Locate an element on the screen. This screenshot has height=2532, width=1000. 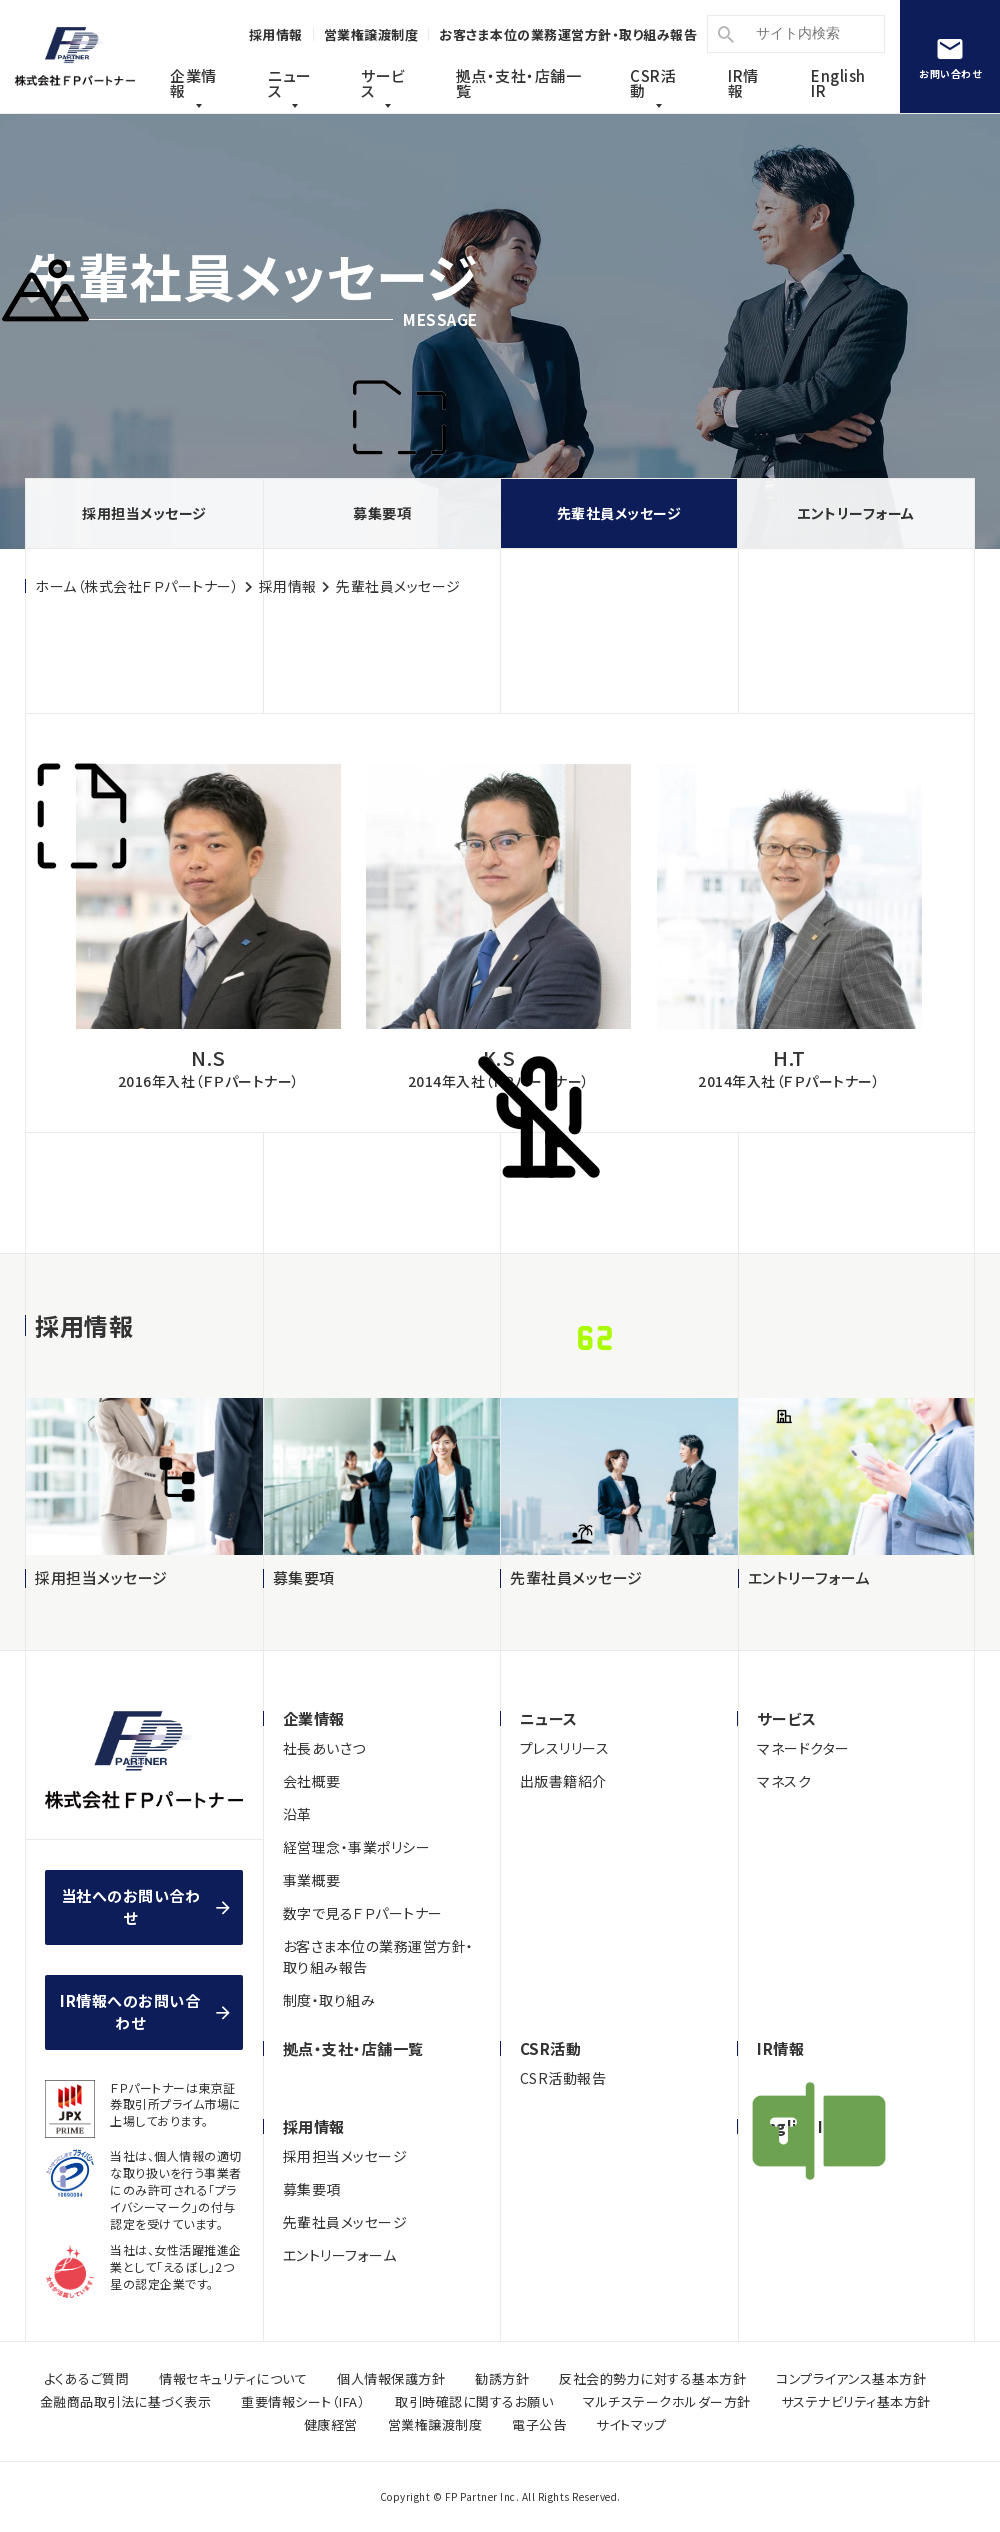
empty or placeholder folder is located at coordinates (399, 415).